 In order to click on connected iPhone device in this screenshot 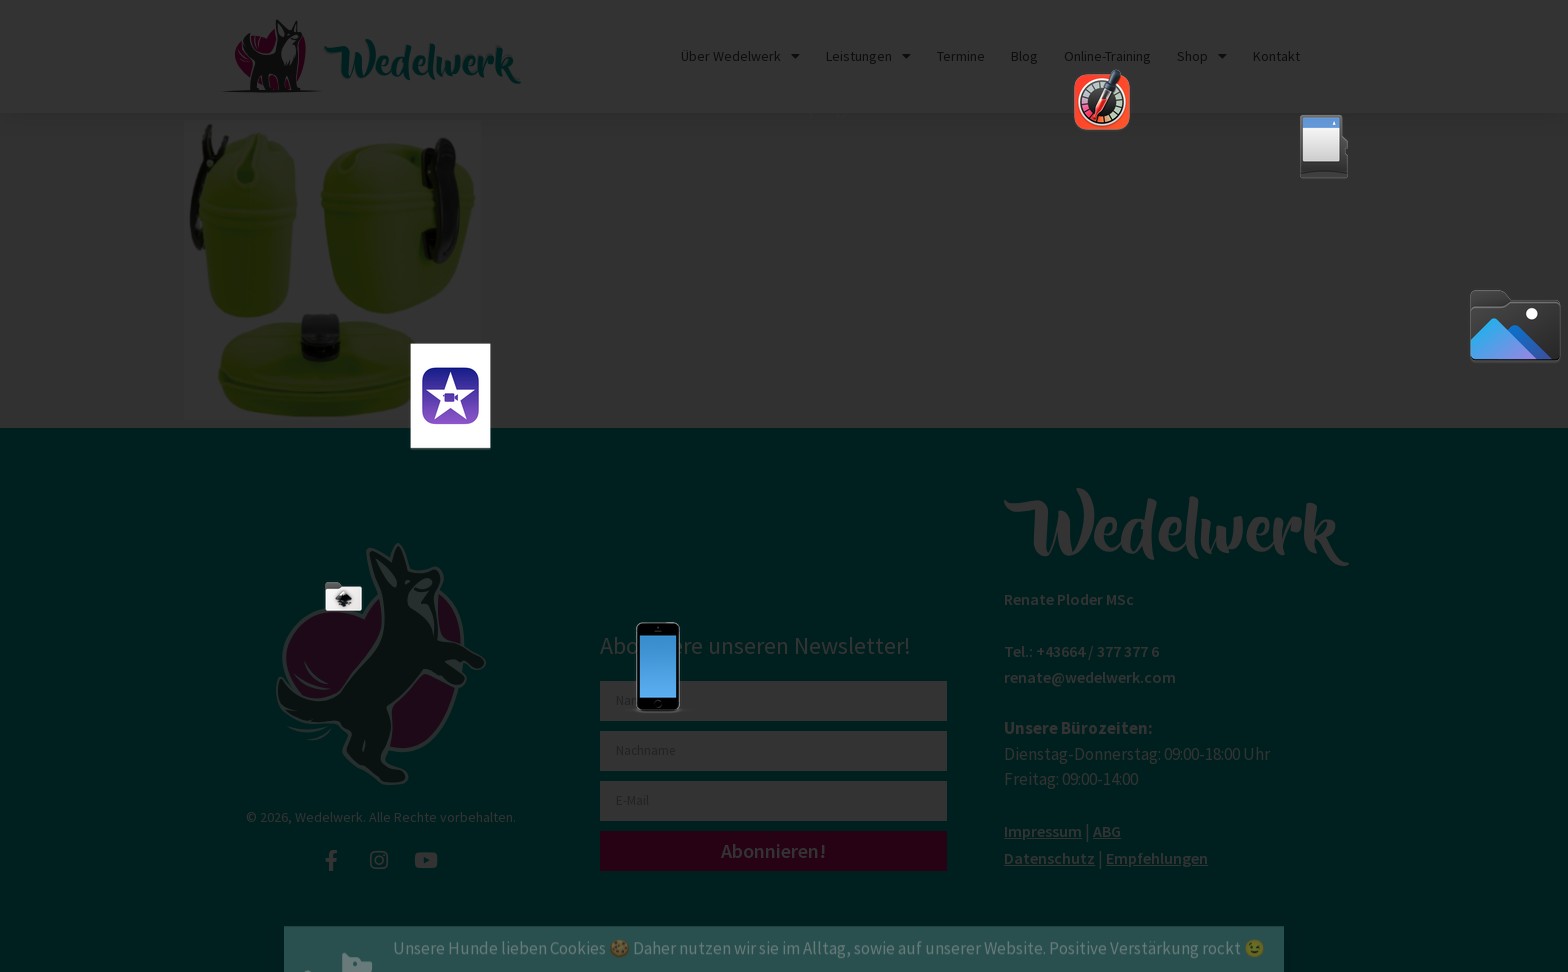, I will do `click(658, 668)`.